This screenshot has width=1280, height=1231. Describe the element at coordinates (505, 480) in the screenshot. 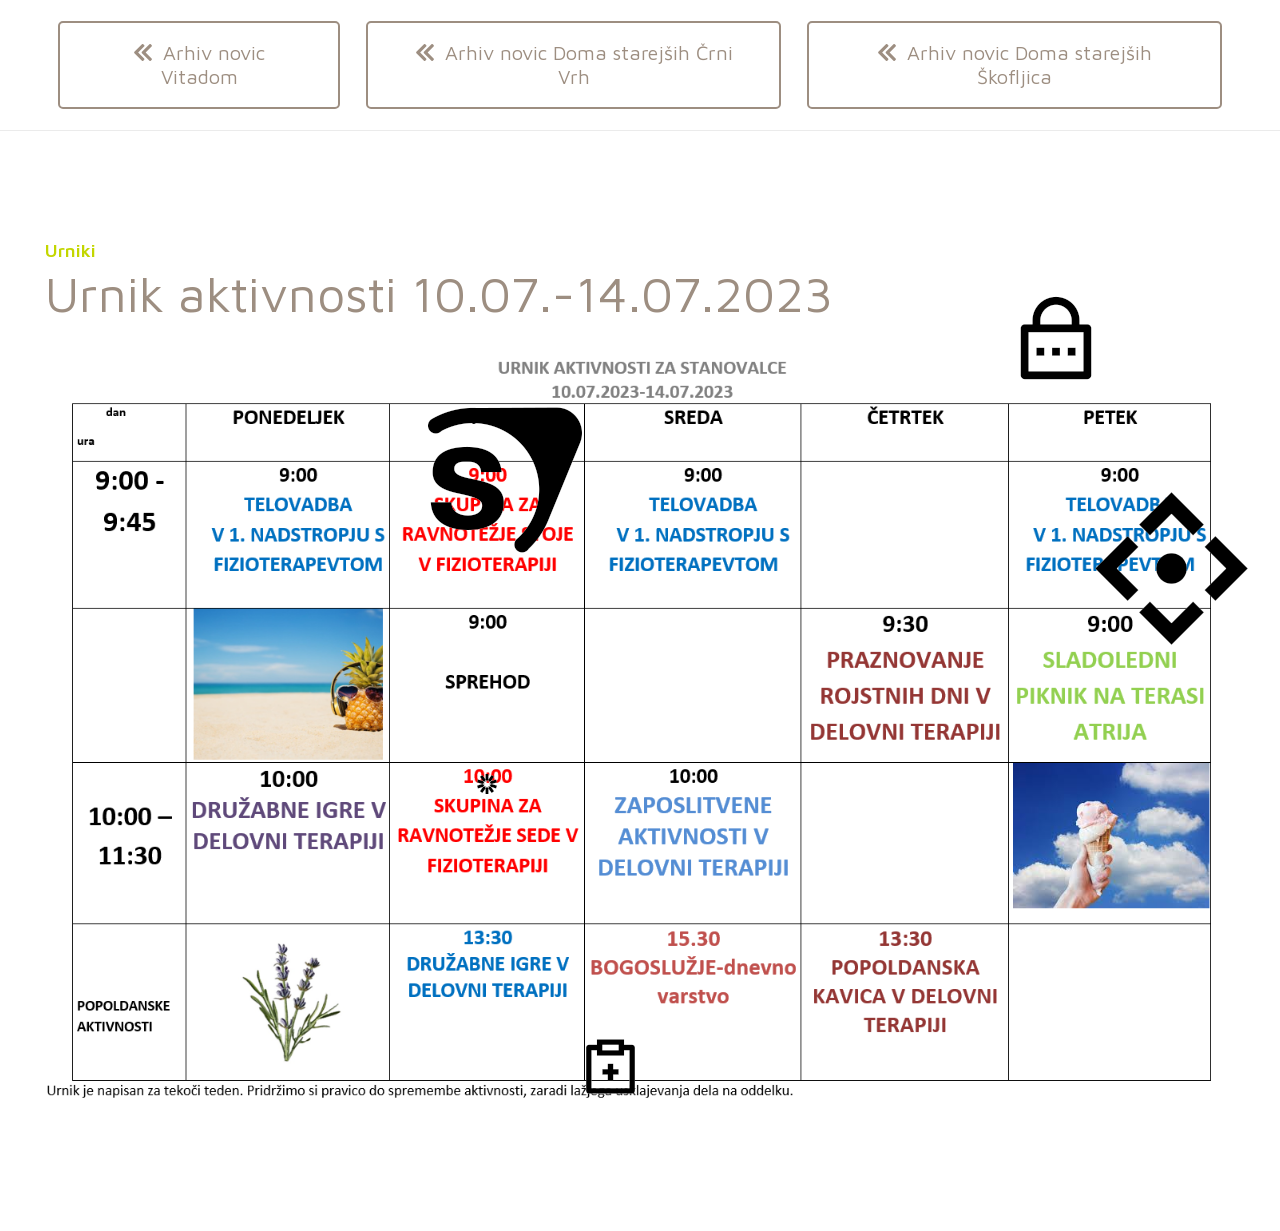

I see `source engine logo` at that location.